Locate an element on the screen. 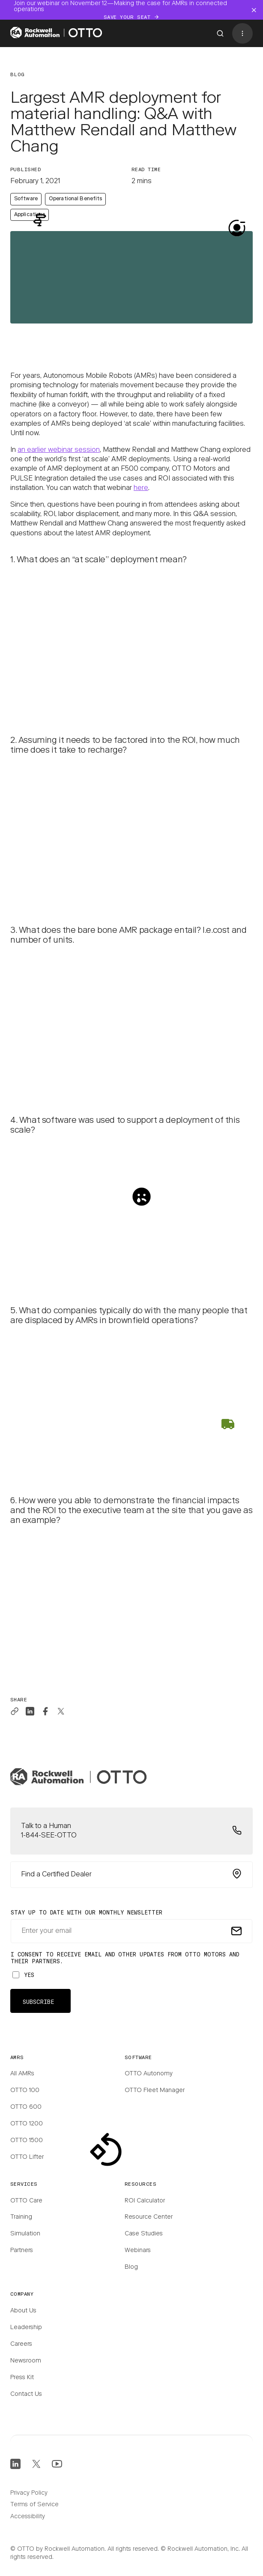 The image size is (263, 2576). get directions to a destination is located at coordinates (39, 220).